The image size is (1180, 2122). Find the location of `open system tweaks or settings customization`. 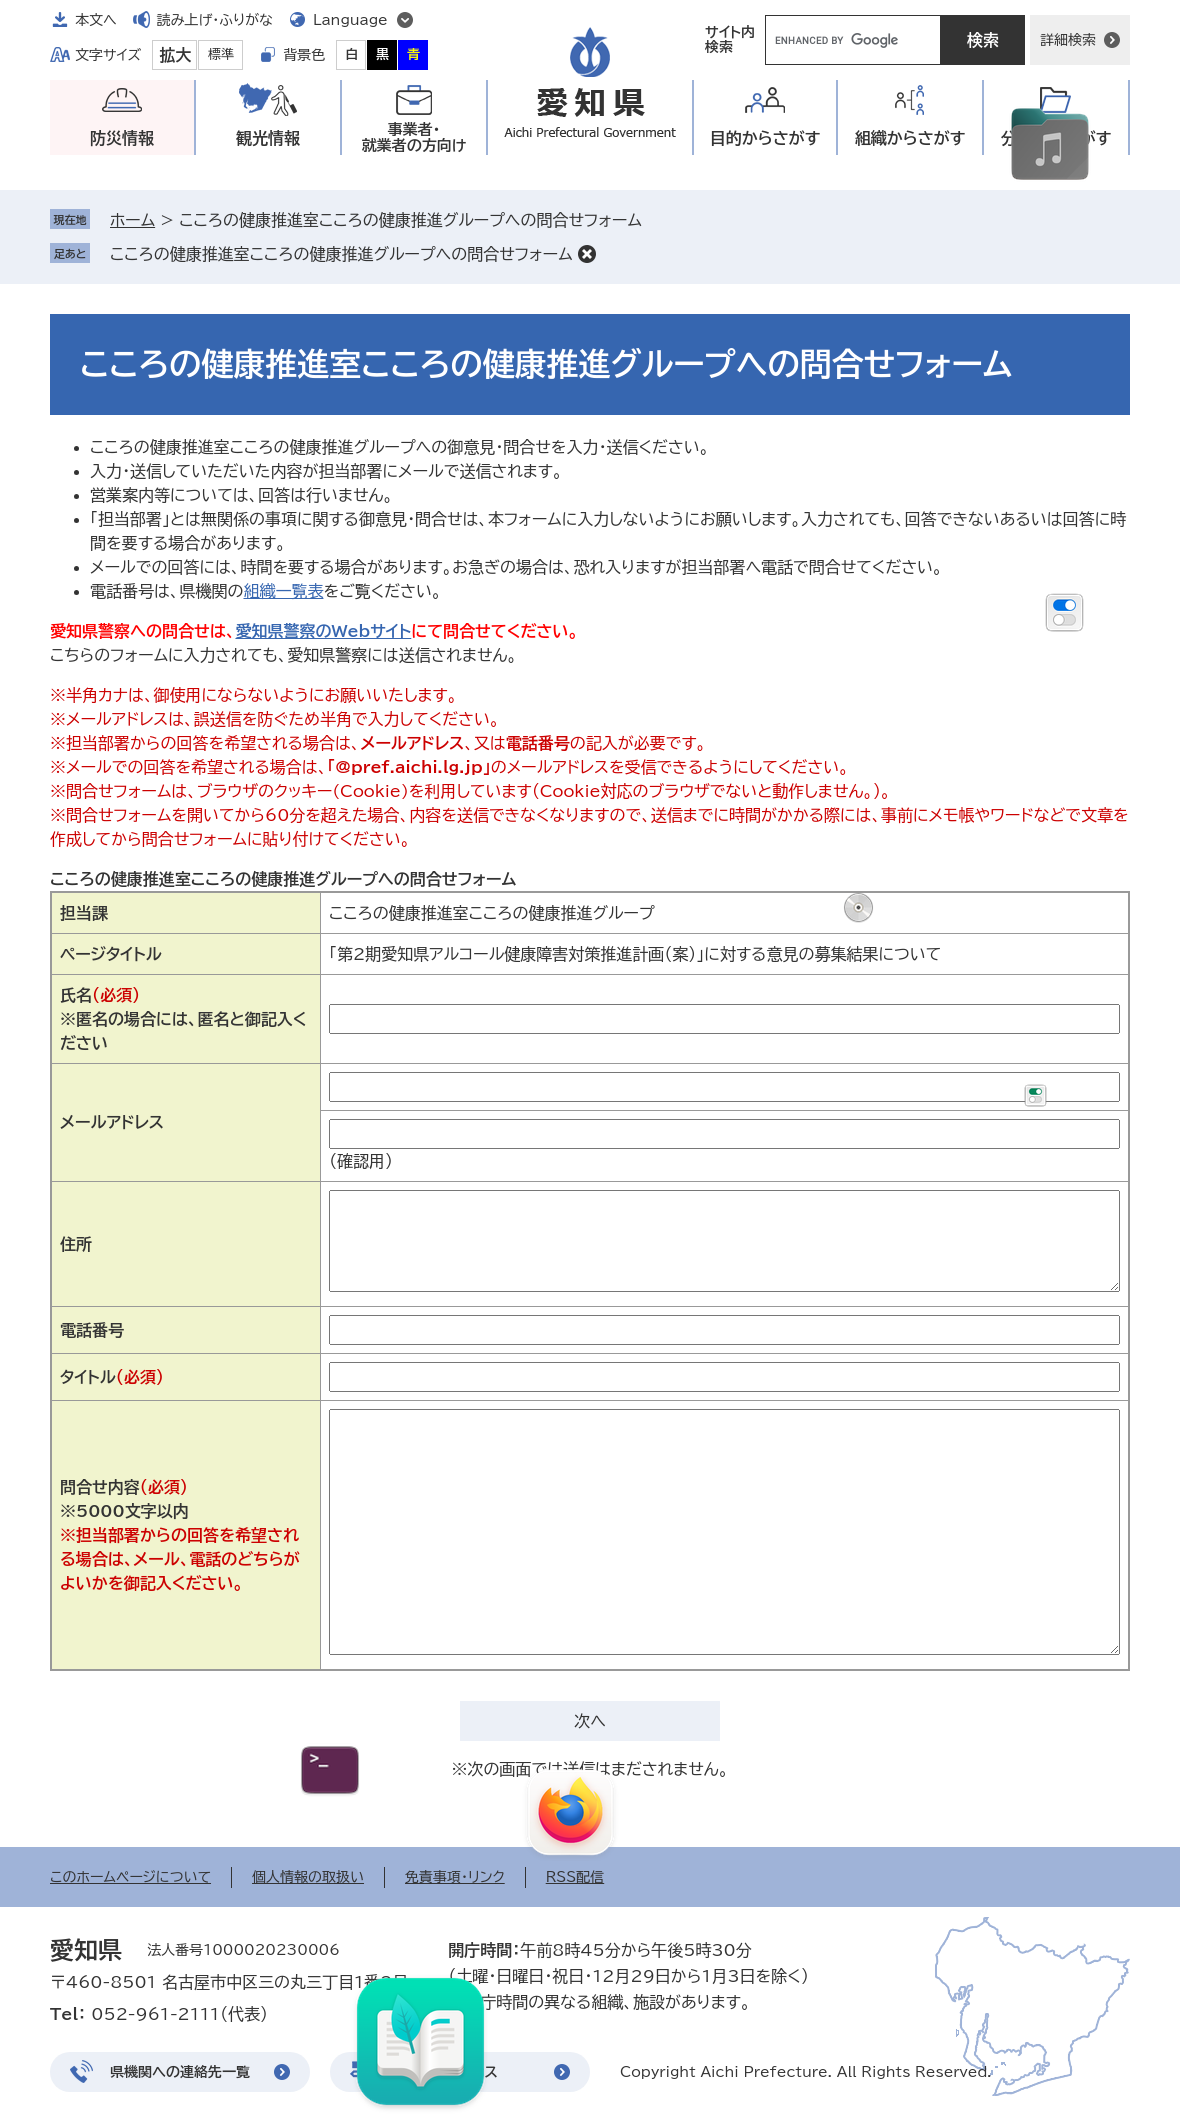

open system tweaks or settings customization is located at coordinates (1035, 1095).